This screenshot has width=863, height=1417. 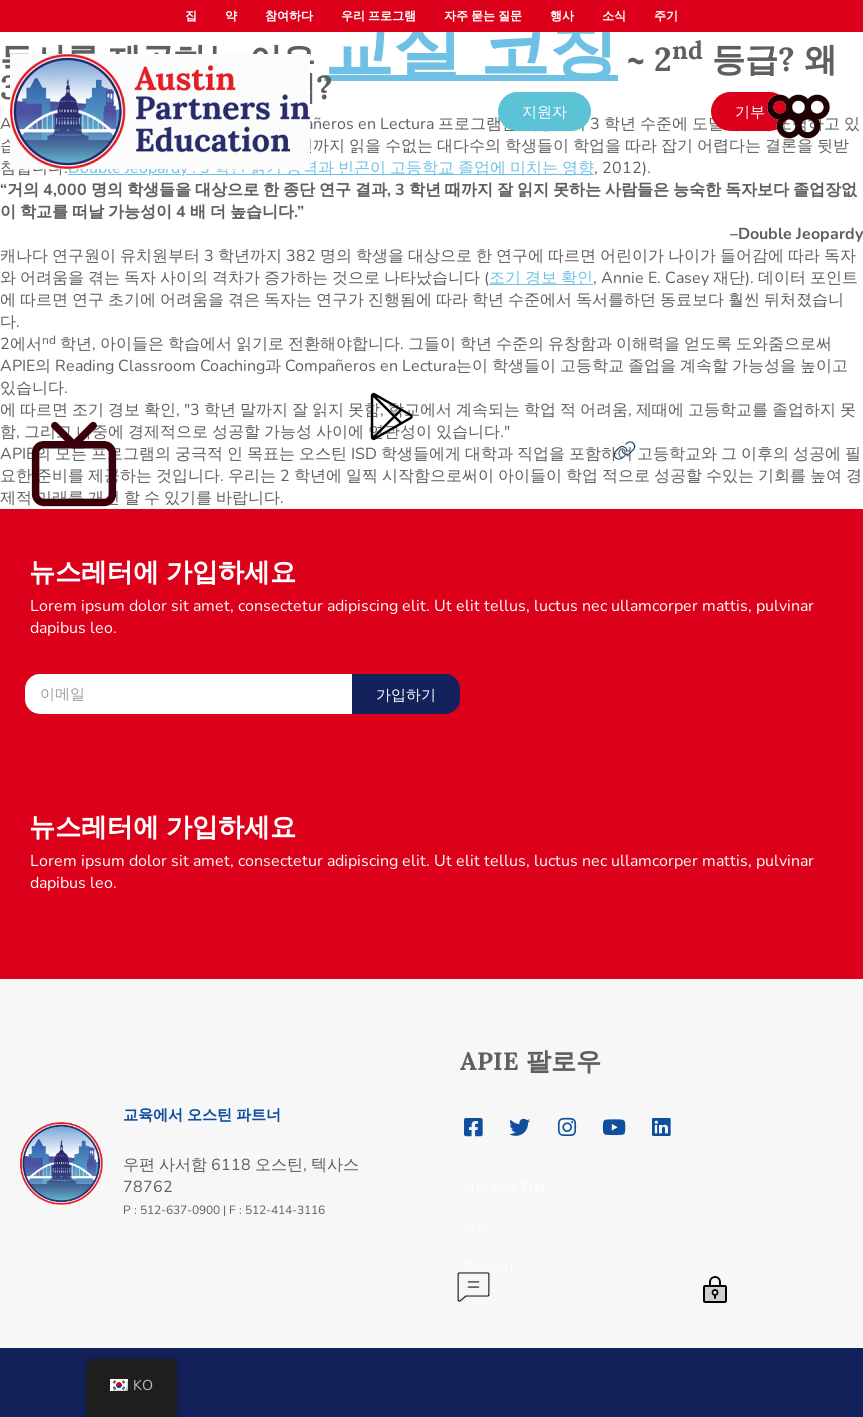 What do you see at coordinates (74, 464) in the screenshot?
I see `access tv or video streaming features` at bounding box center [74, 464].